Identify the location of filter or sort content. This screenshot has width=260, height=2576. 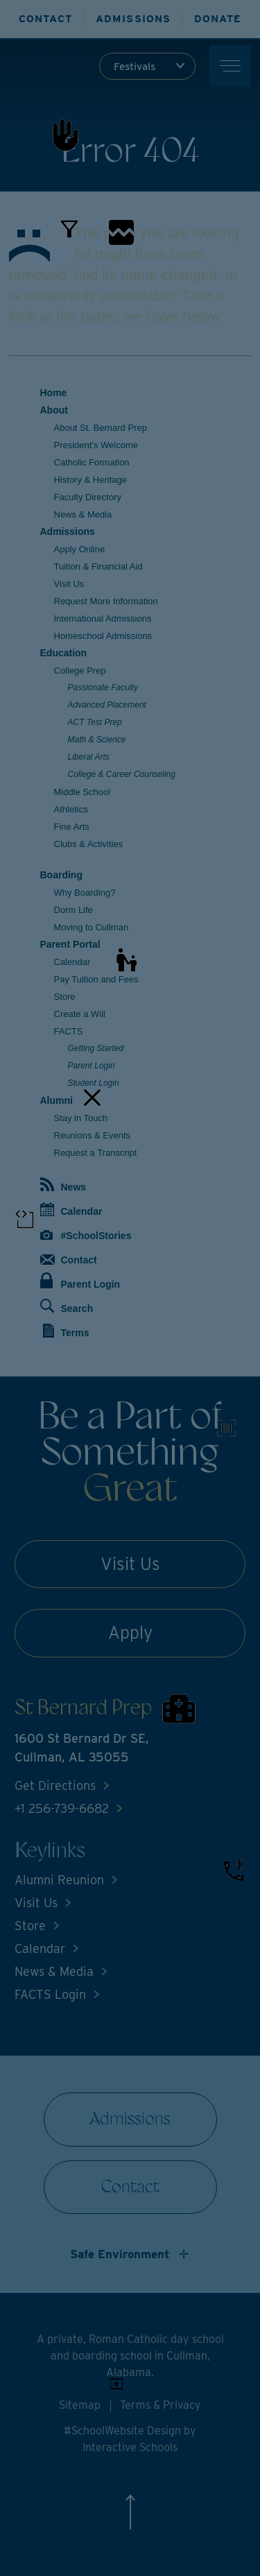
(69, 229).